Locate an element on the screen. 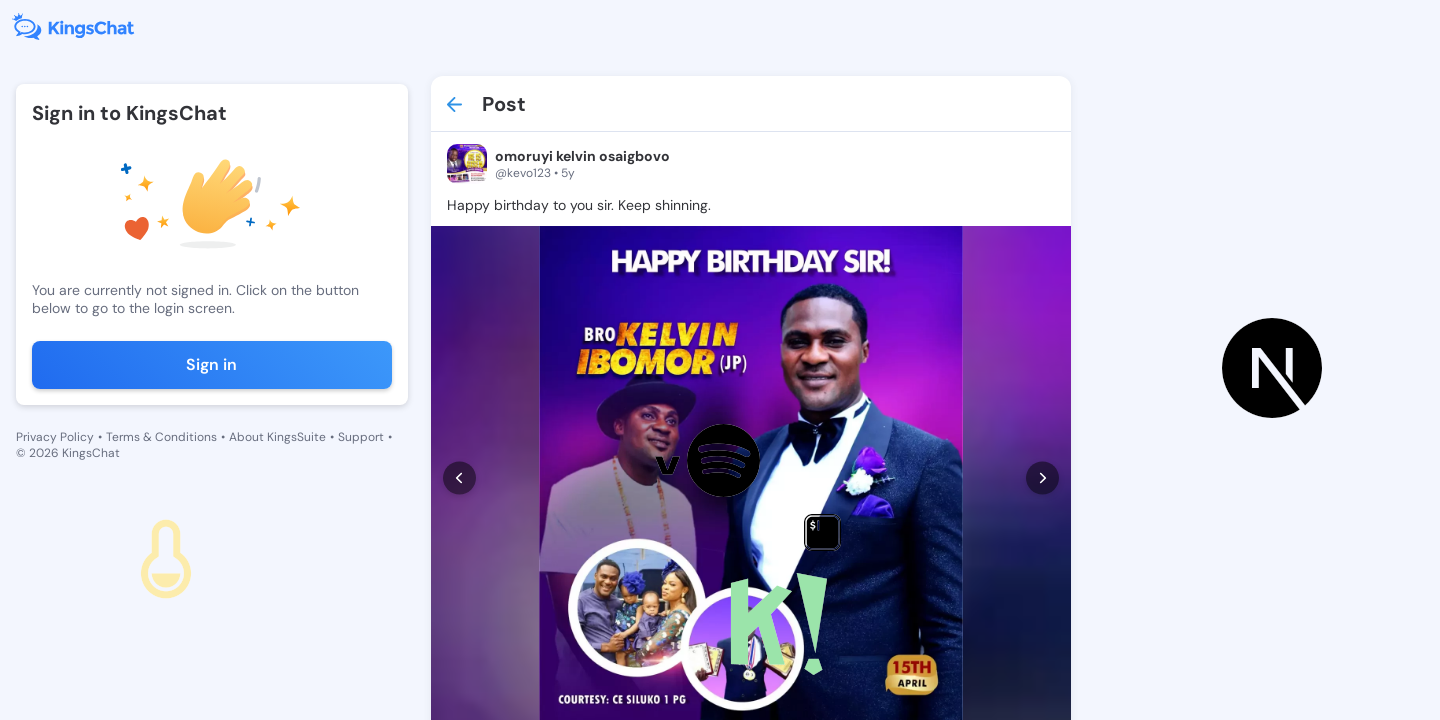  open Kahoot! app is located at coordinates (779, 624).